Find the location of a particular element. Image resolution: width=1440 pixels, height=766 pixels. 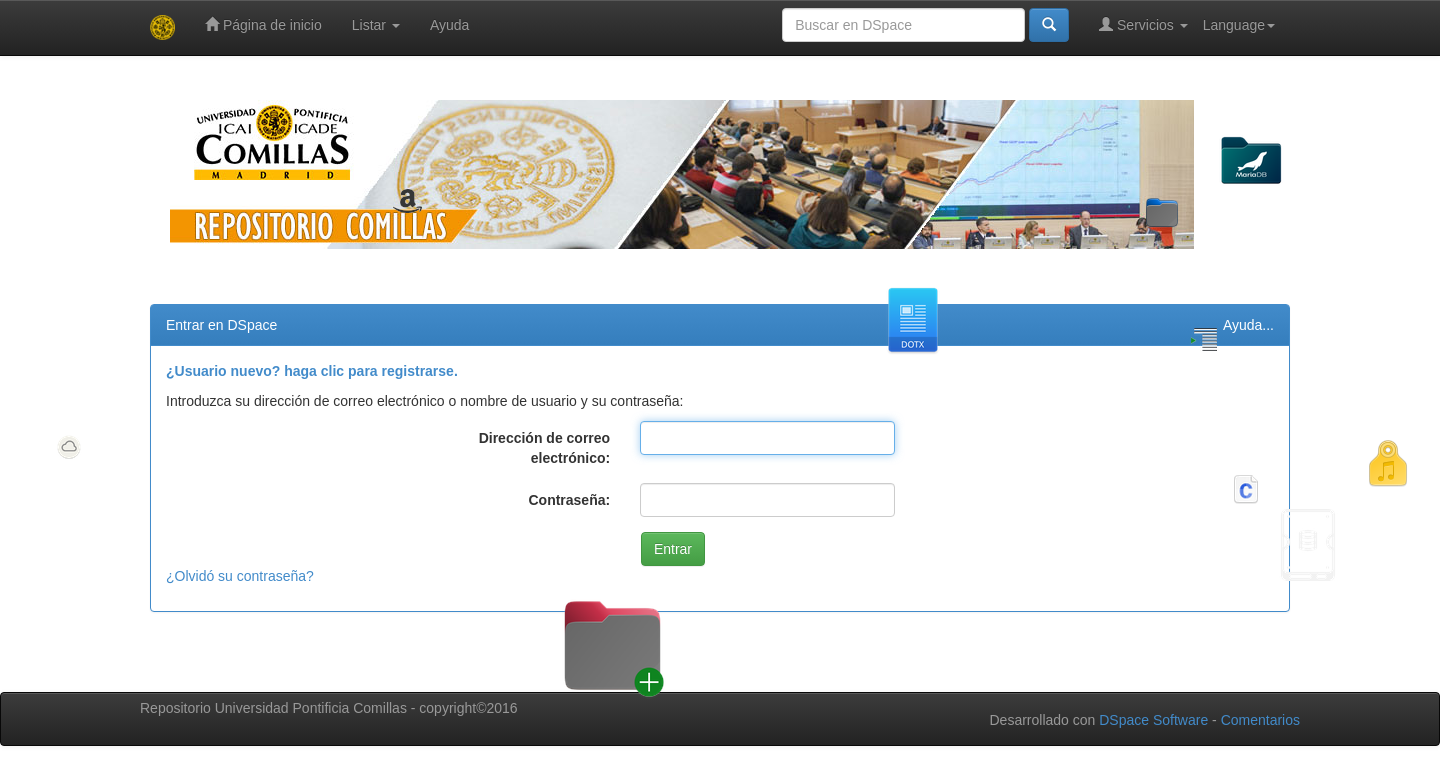

indicates storage quota or disk space limit is located at coordinates (1308, 545).